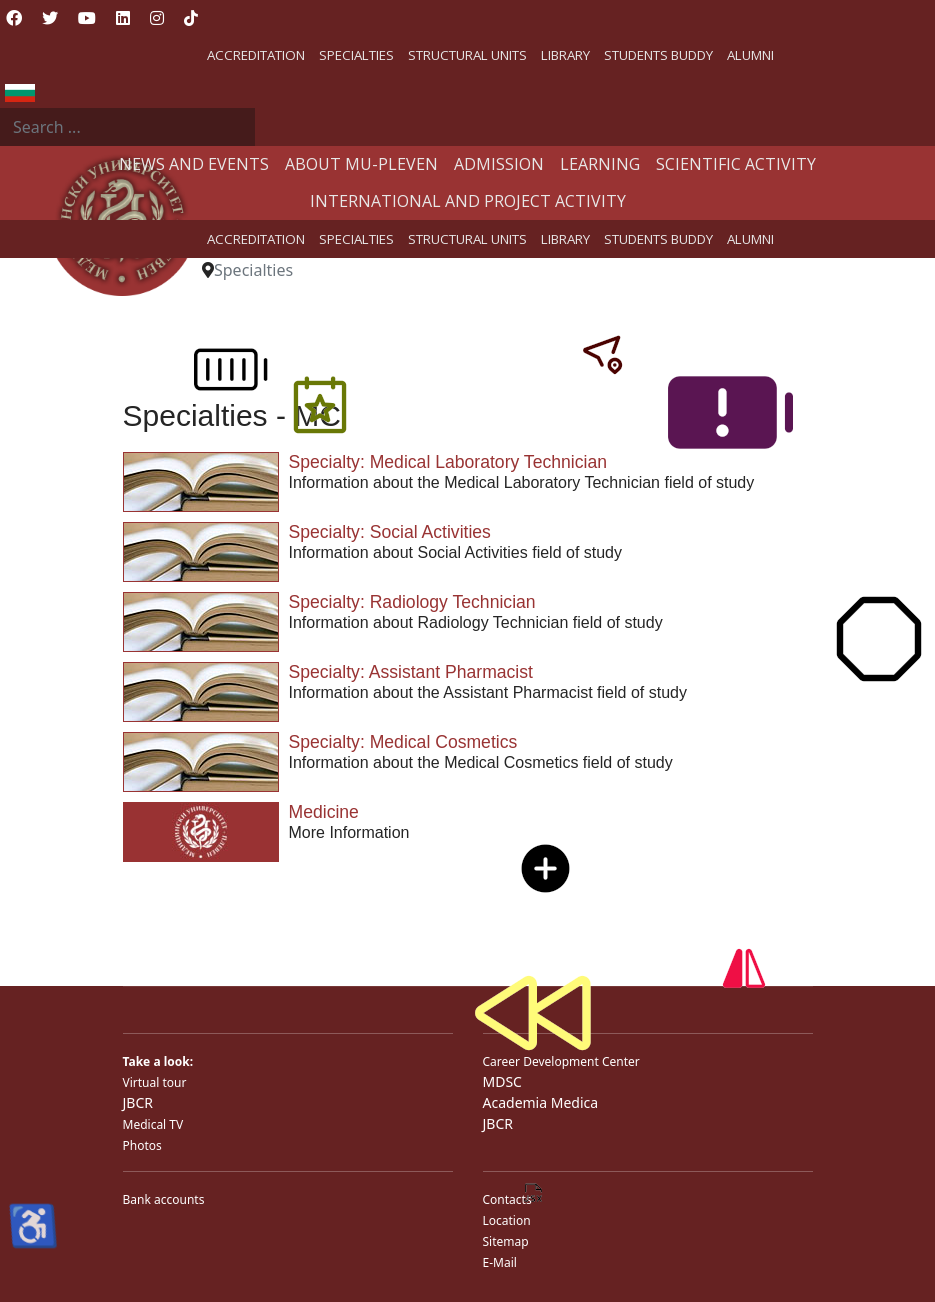  What do you see at coordinates (728, 412) in the screenshot?
I see `indicates low battery warning` at bounding box center [728, 412].